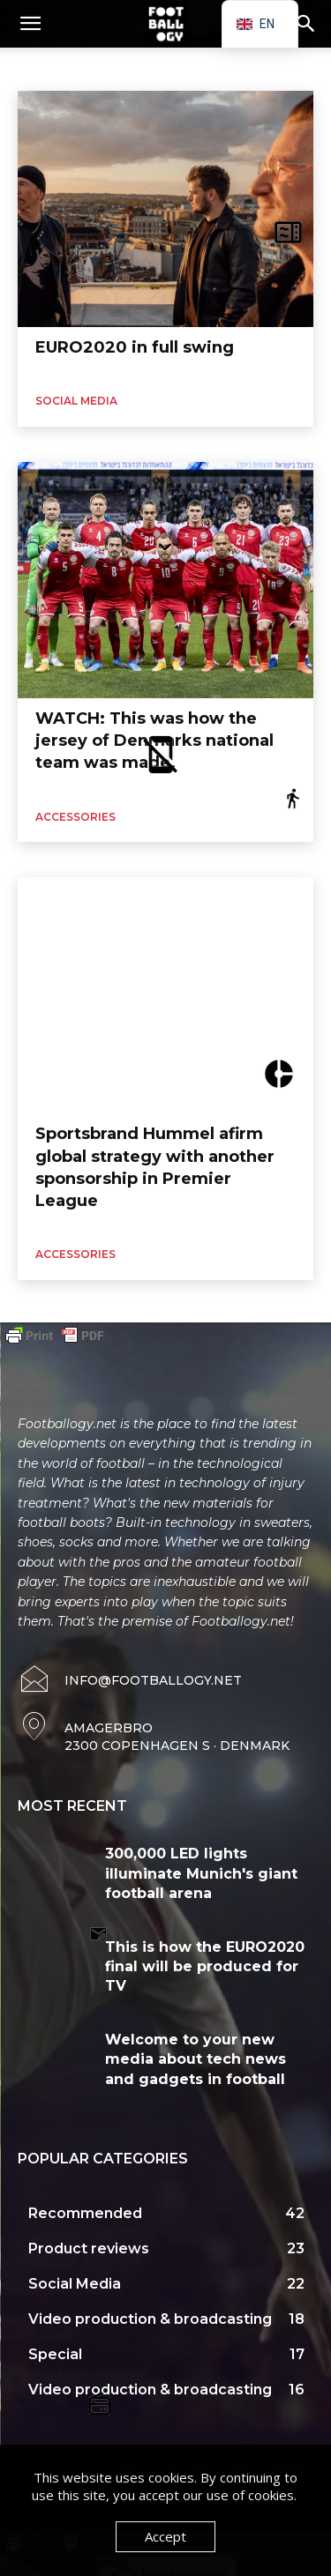 This screenshot has height=2576, width=331. What do you see at coordinates (292, 798) in the screenshot?
I see `get walking directions` at bounding box center [292, 798].